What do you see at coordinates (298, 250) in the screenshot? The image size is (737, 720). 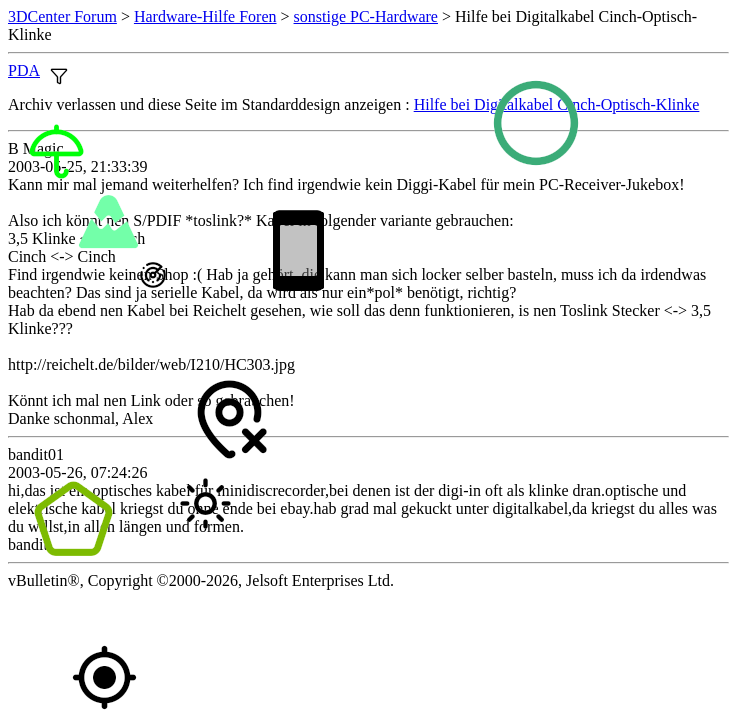 I see `indicates mobile device or smartphone view` at bounding box center [298, 250].